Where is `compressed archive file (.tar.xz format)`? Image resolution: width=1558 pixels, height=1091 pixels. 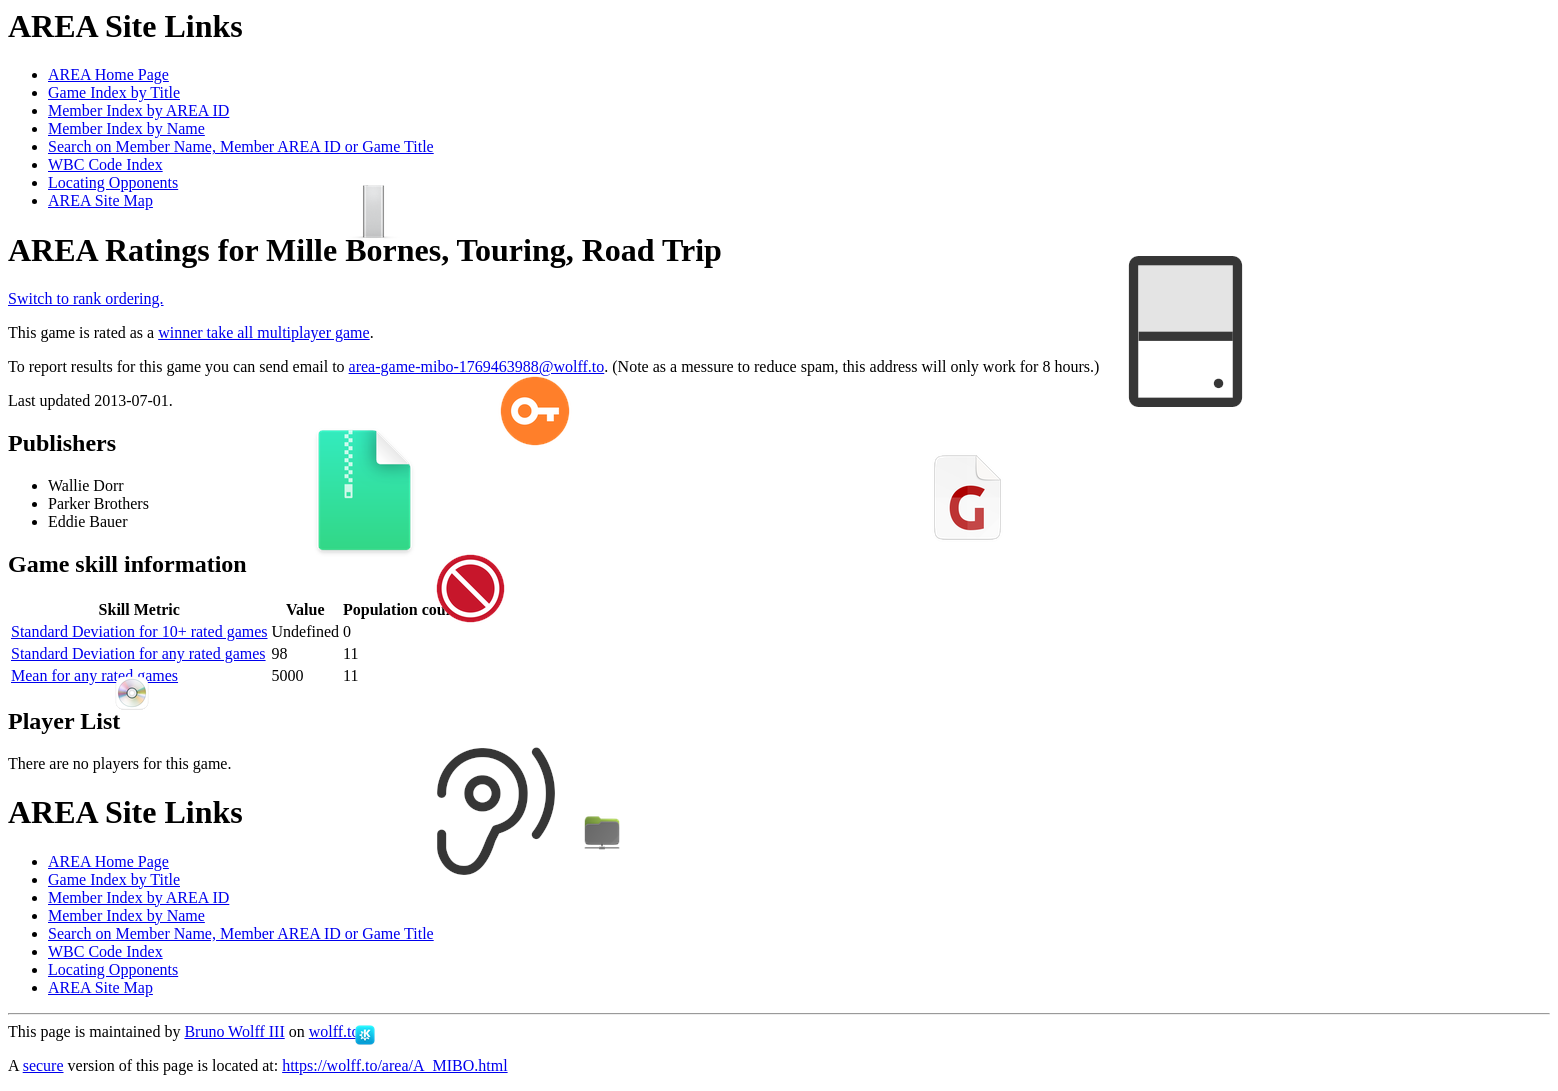
compressed archive file (.tar.xz format) is located at coordinates (364, 492).